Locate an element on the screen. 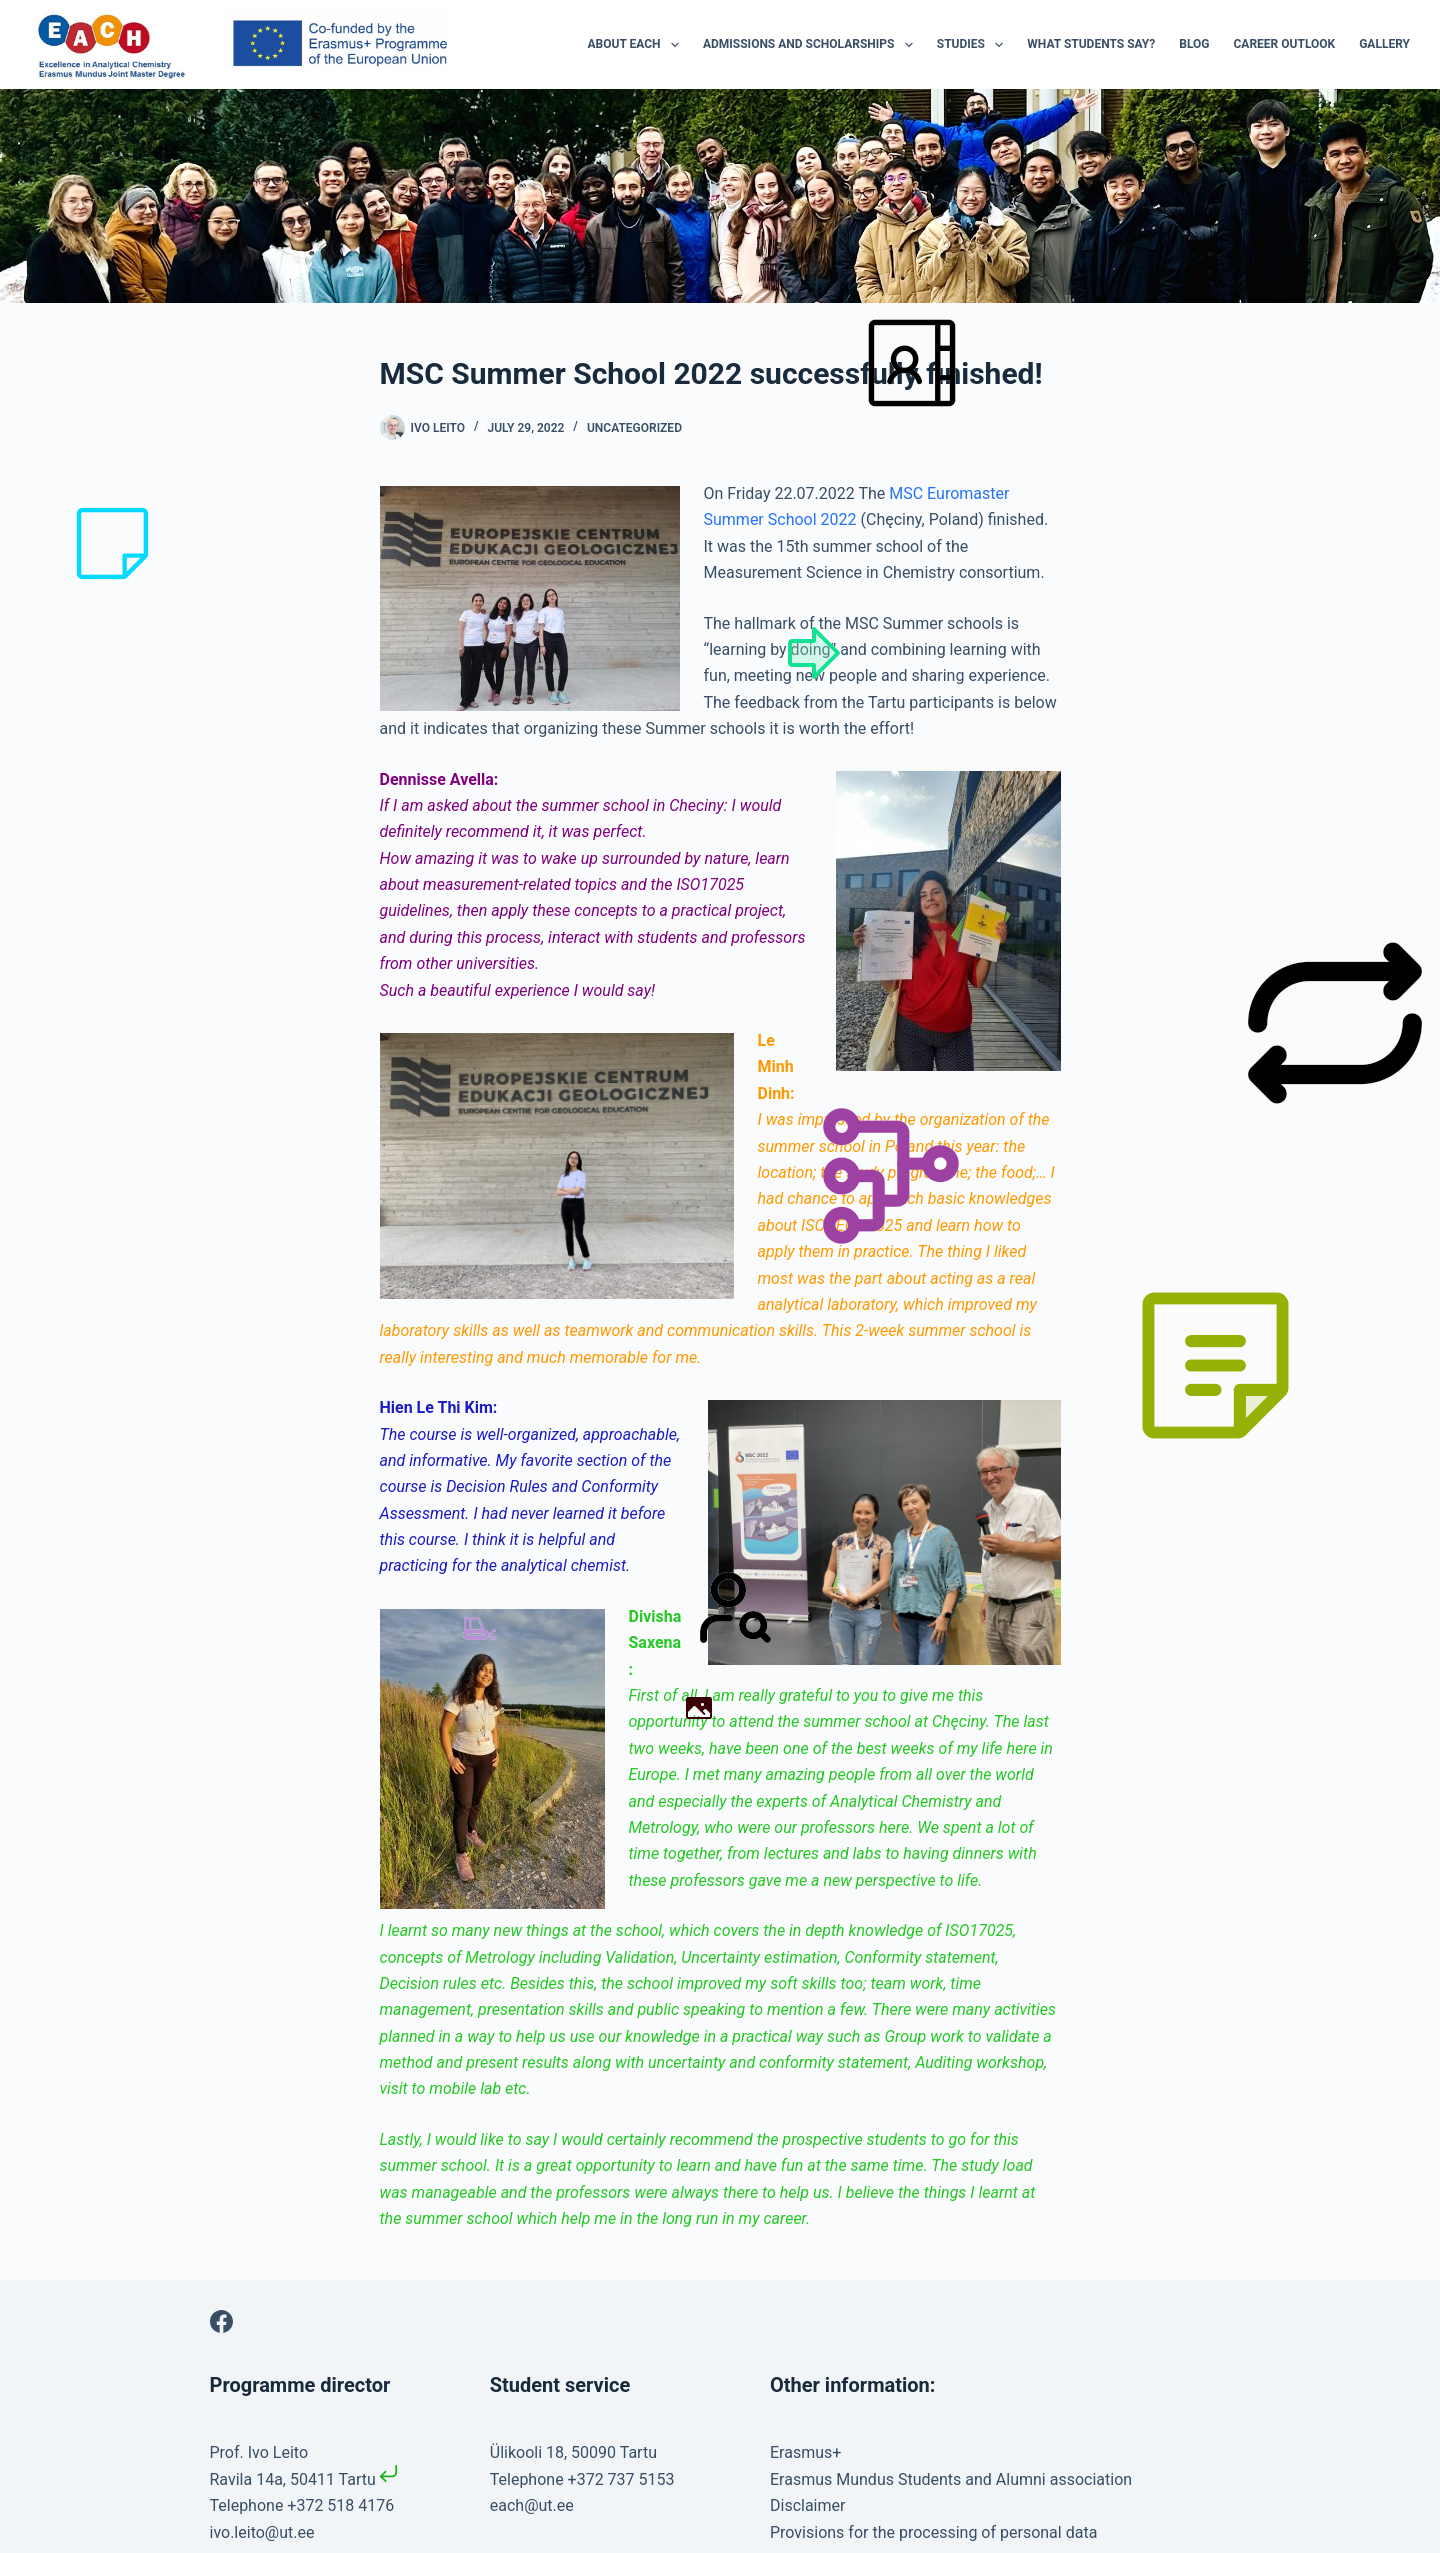  open your contacts or address book is located at coordinates (912, 363).